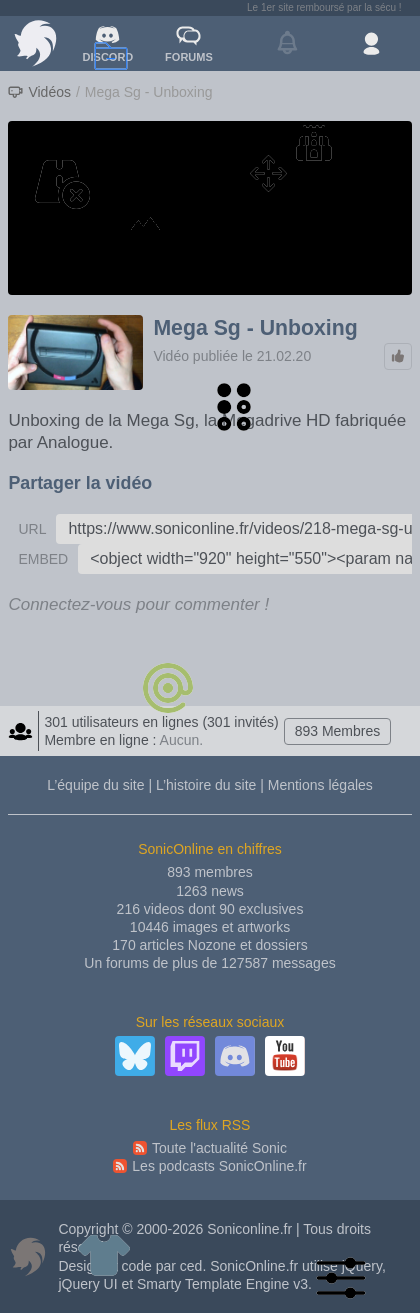 Image resolution: width=420 pixels, height=1313 pixels. I want to click on expand content in all directions, so click(268, 173).